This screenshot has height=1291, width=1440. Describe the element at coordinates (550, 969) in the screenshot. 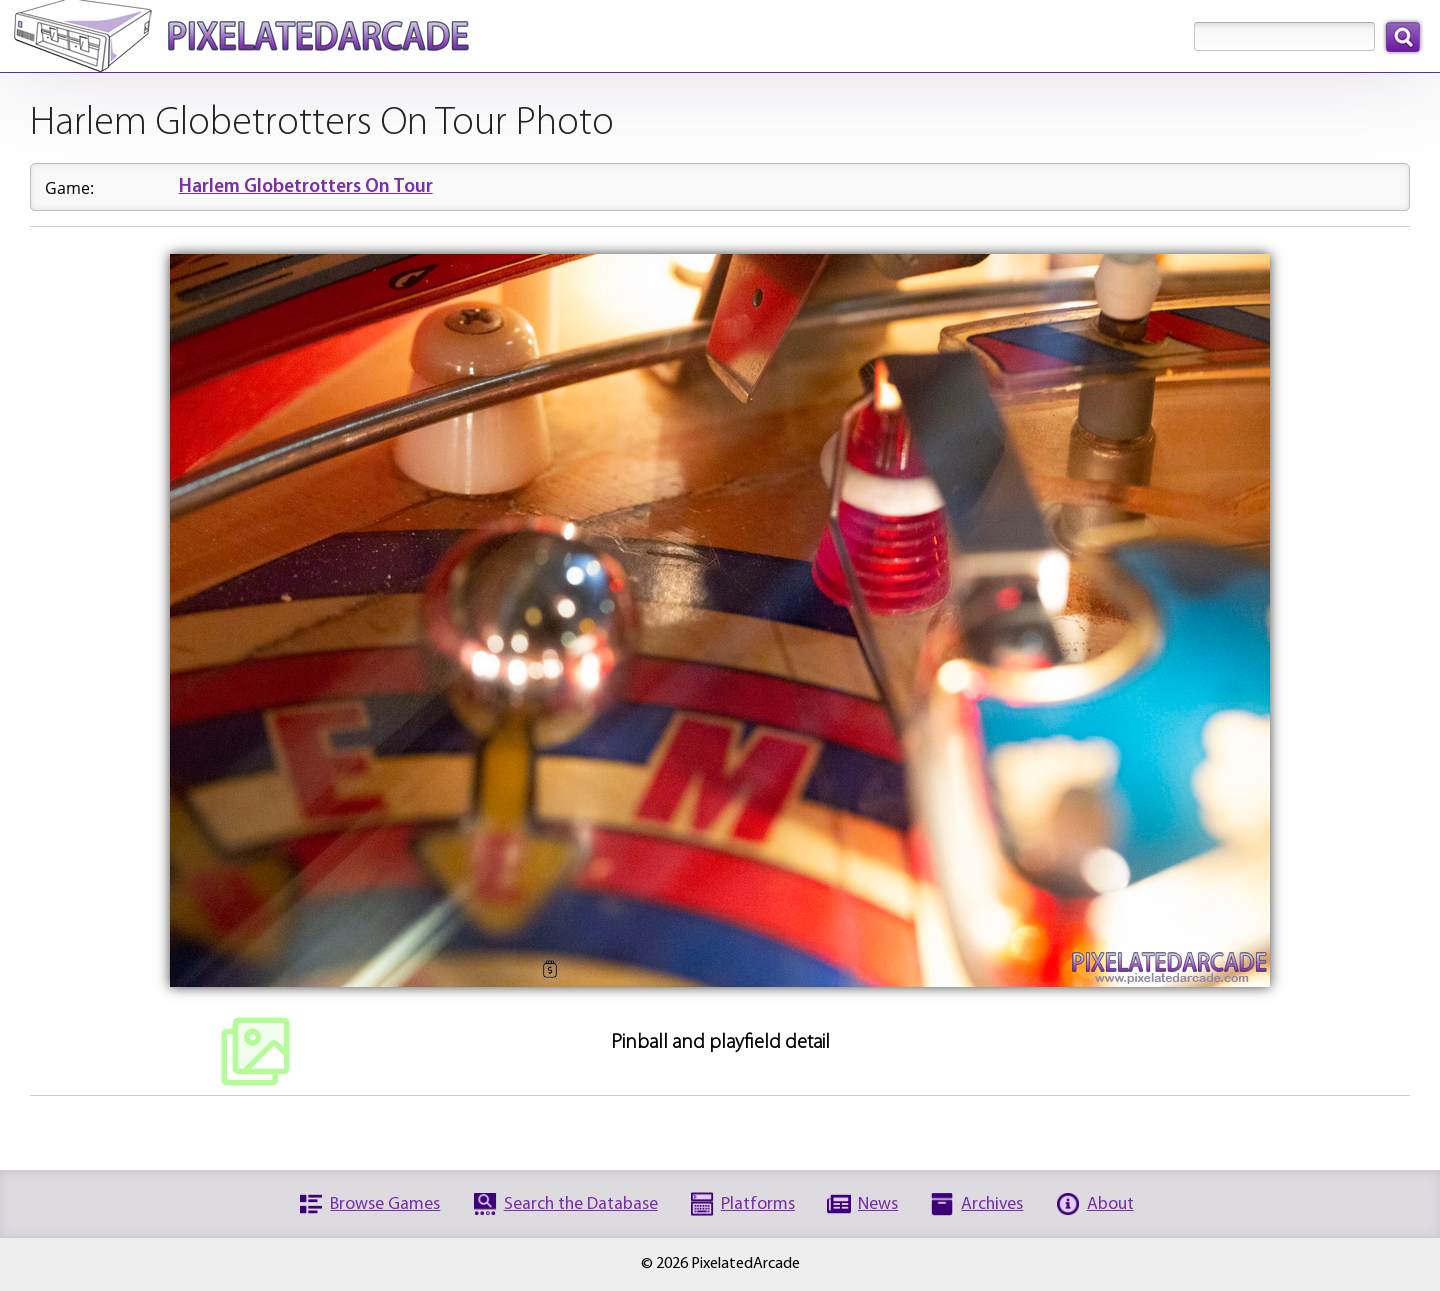

I see `leave a tip or donation` at that location.